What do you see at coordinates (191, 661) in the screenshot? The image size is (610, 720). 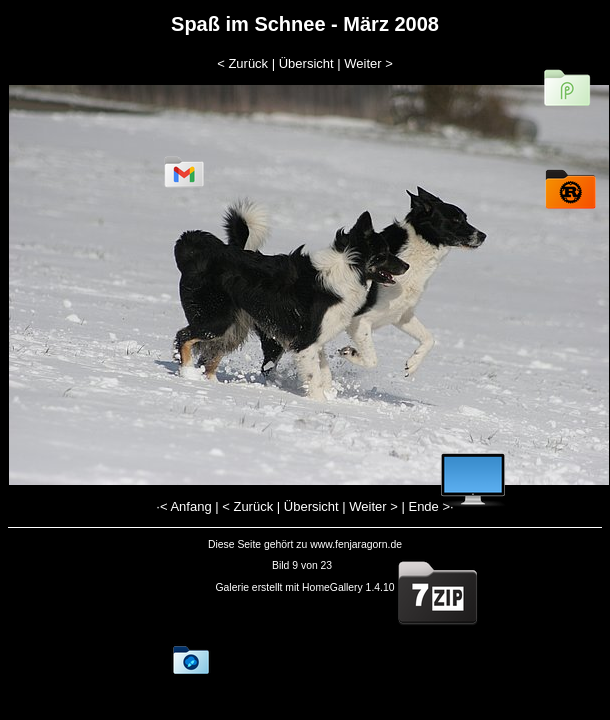 I see `open microsoft iot plug and play folder` at bounding box center [191, 661].